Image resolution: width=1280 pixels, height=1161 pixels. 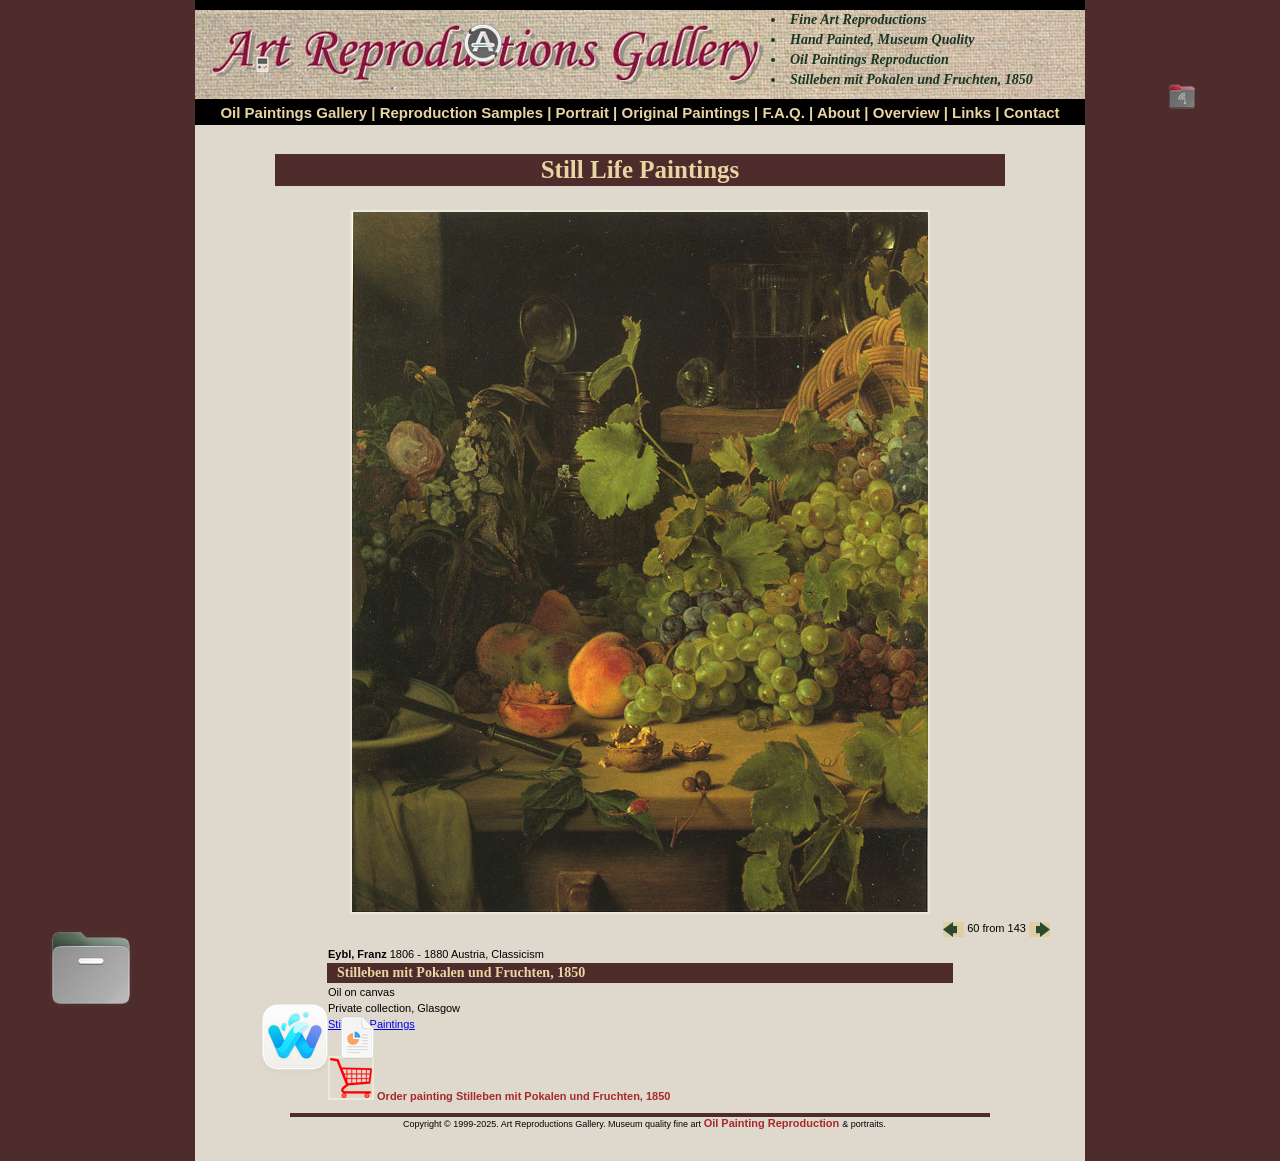 I want to click on open a presentation file, so click(x=357, y=1037).